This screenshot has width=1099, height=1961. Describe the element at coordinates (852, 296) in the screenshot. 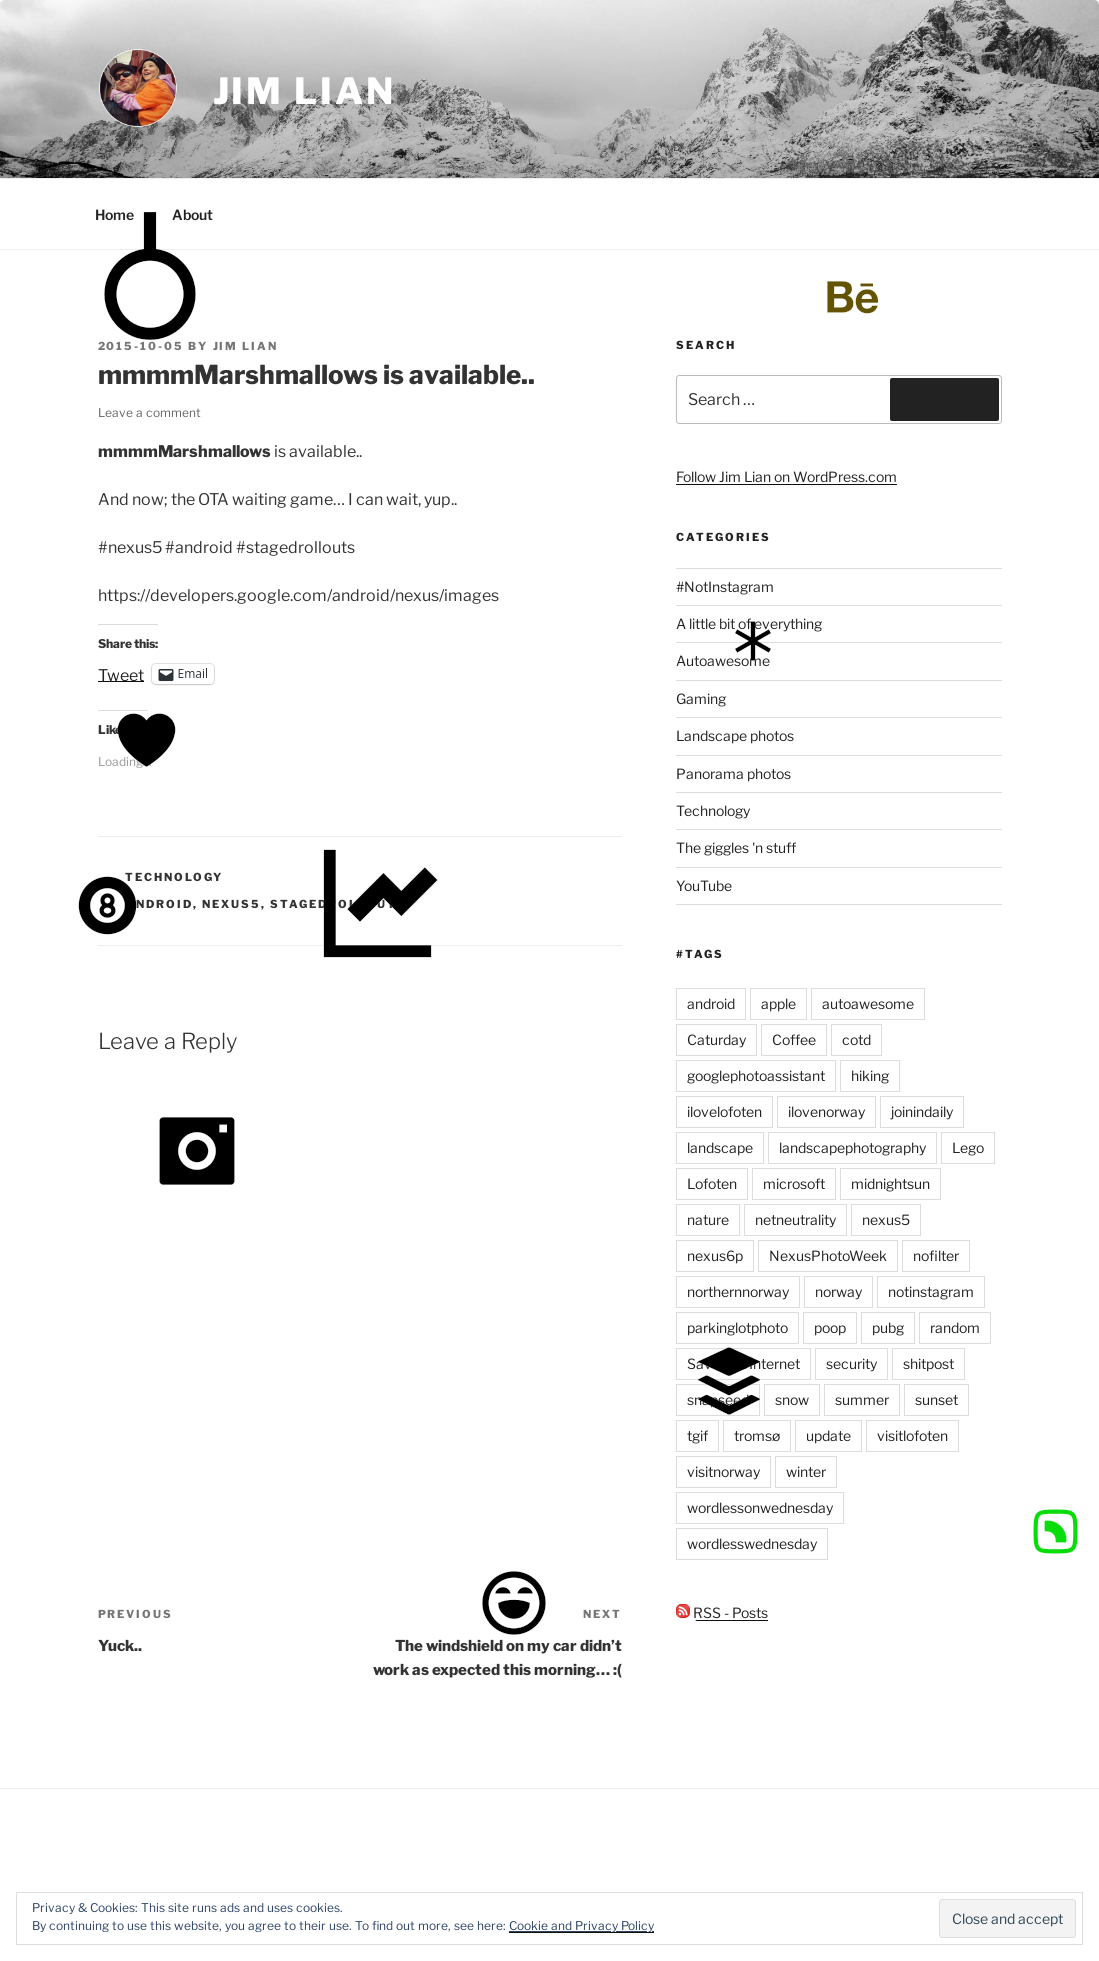

I see `visit behance profile or portfolio` at that location.